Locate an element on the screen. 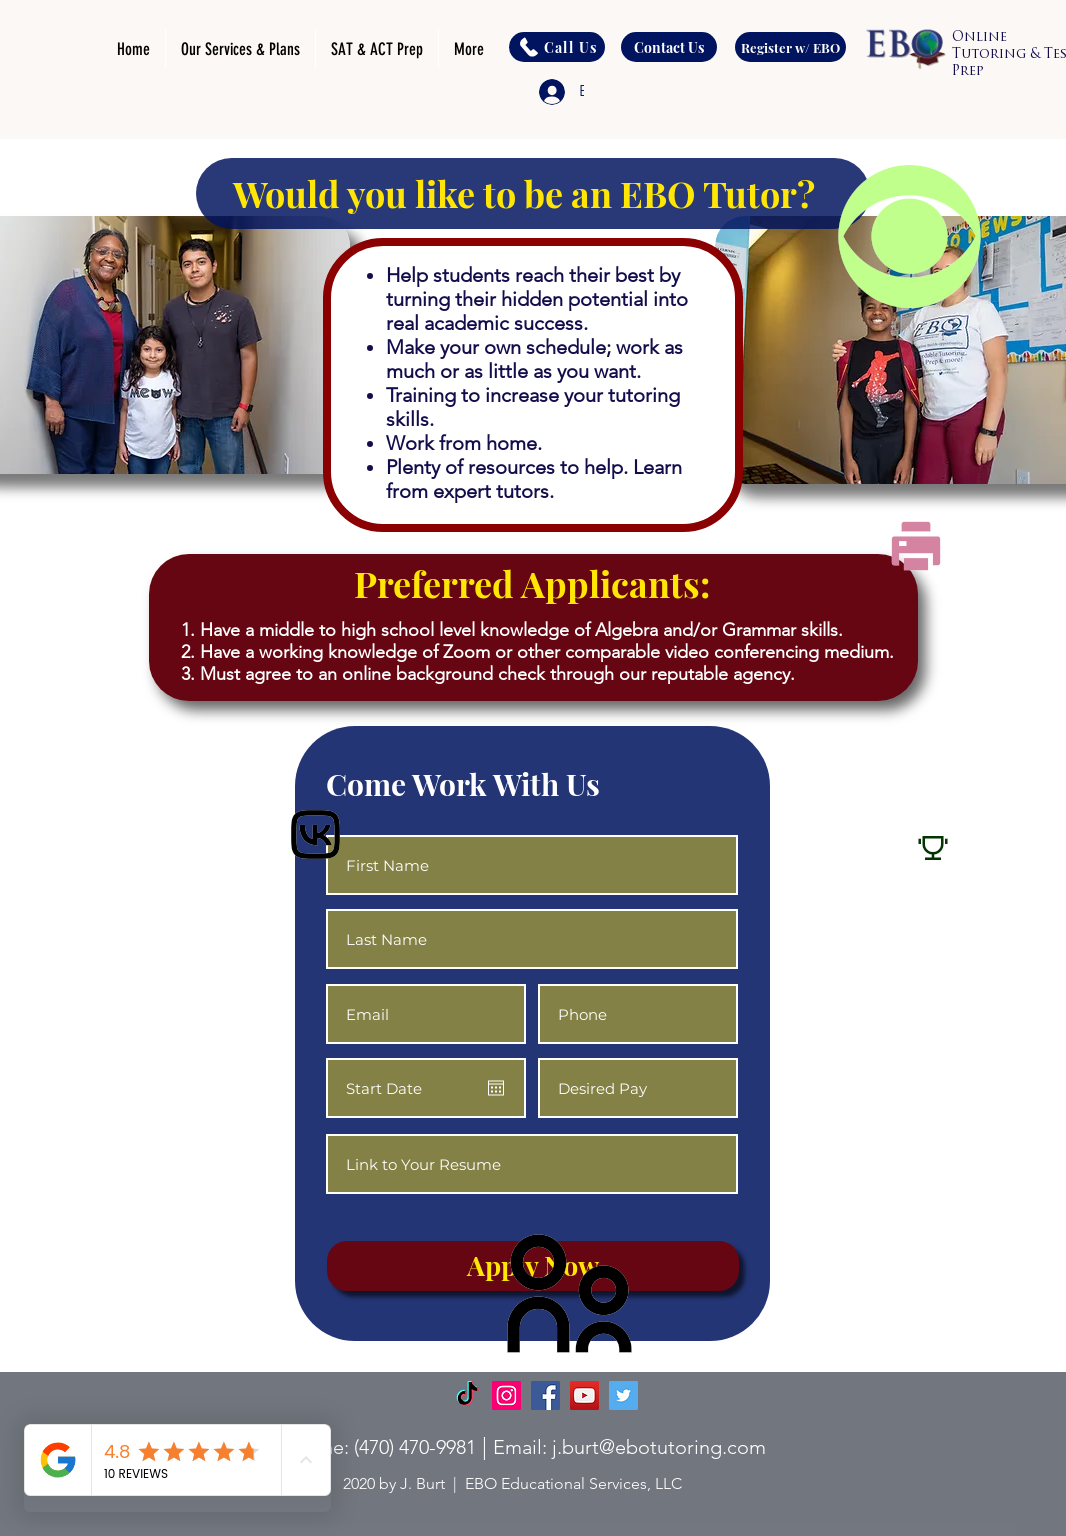 The width and height of the screenshot is (1066, 1536). view family or parent account settings is located at coordinates (569, 1296).